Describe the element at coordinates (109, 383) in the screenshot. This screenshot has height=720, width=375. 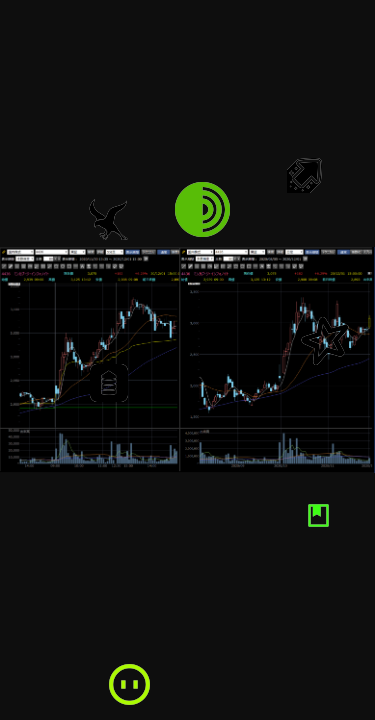
I see `namesilo domain registrar logo` at that location.